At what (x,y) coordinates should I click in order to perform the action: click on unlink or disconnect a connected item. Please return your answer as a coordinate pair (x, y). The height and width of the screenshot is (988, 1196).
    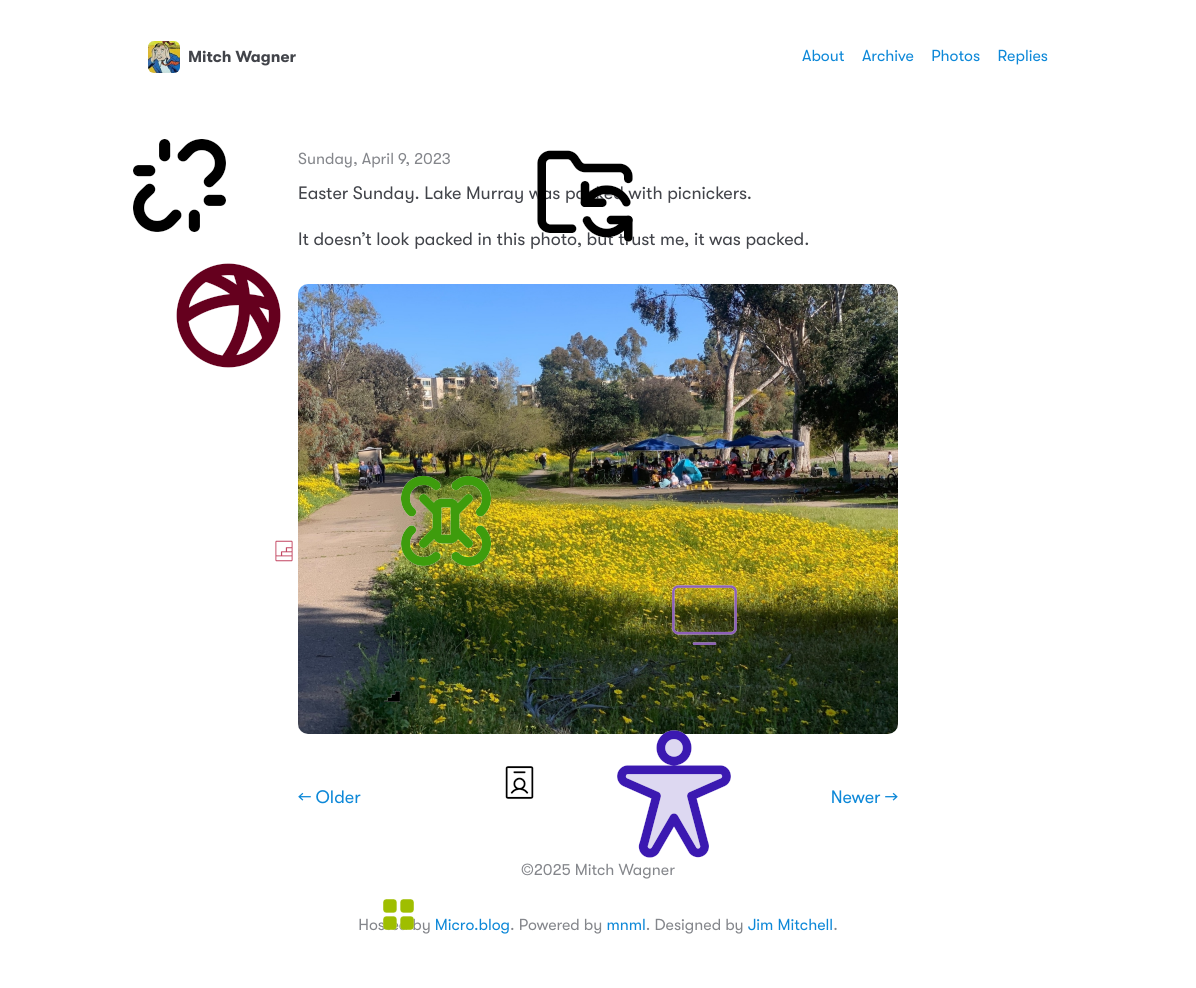
    Looking at the image, I should click on (179, 185).